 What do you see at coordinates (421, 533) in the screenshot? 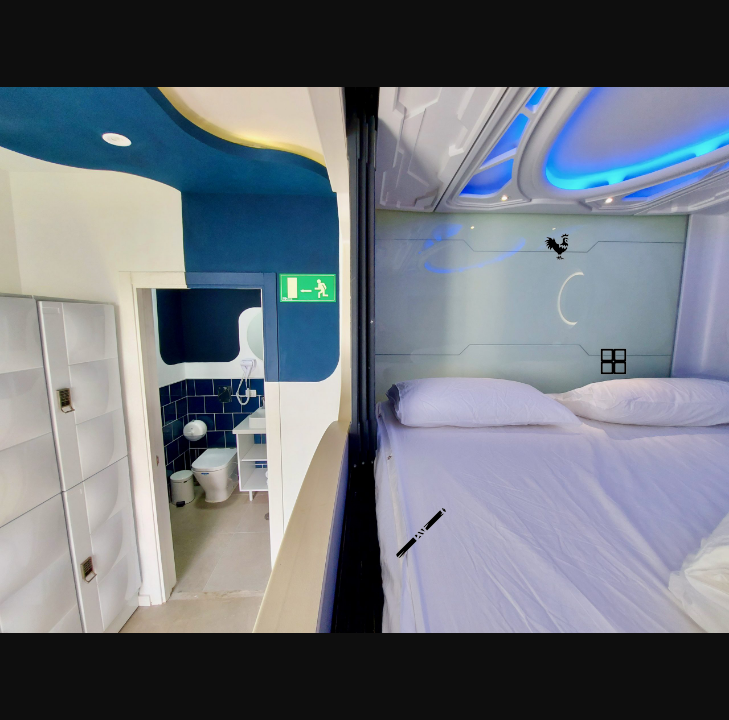
I see `select bo staff as your weapon` at bounding box center [421, 533].